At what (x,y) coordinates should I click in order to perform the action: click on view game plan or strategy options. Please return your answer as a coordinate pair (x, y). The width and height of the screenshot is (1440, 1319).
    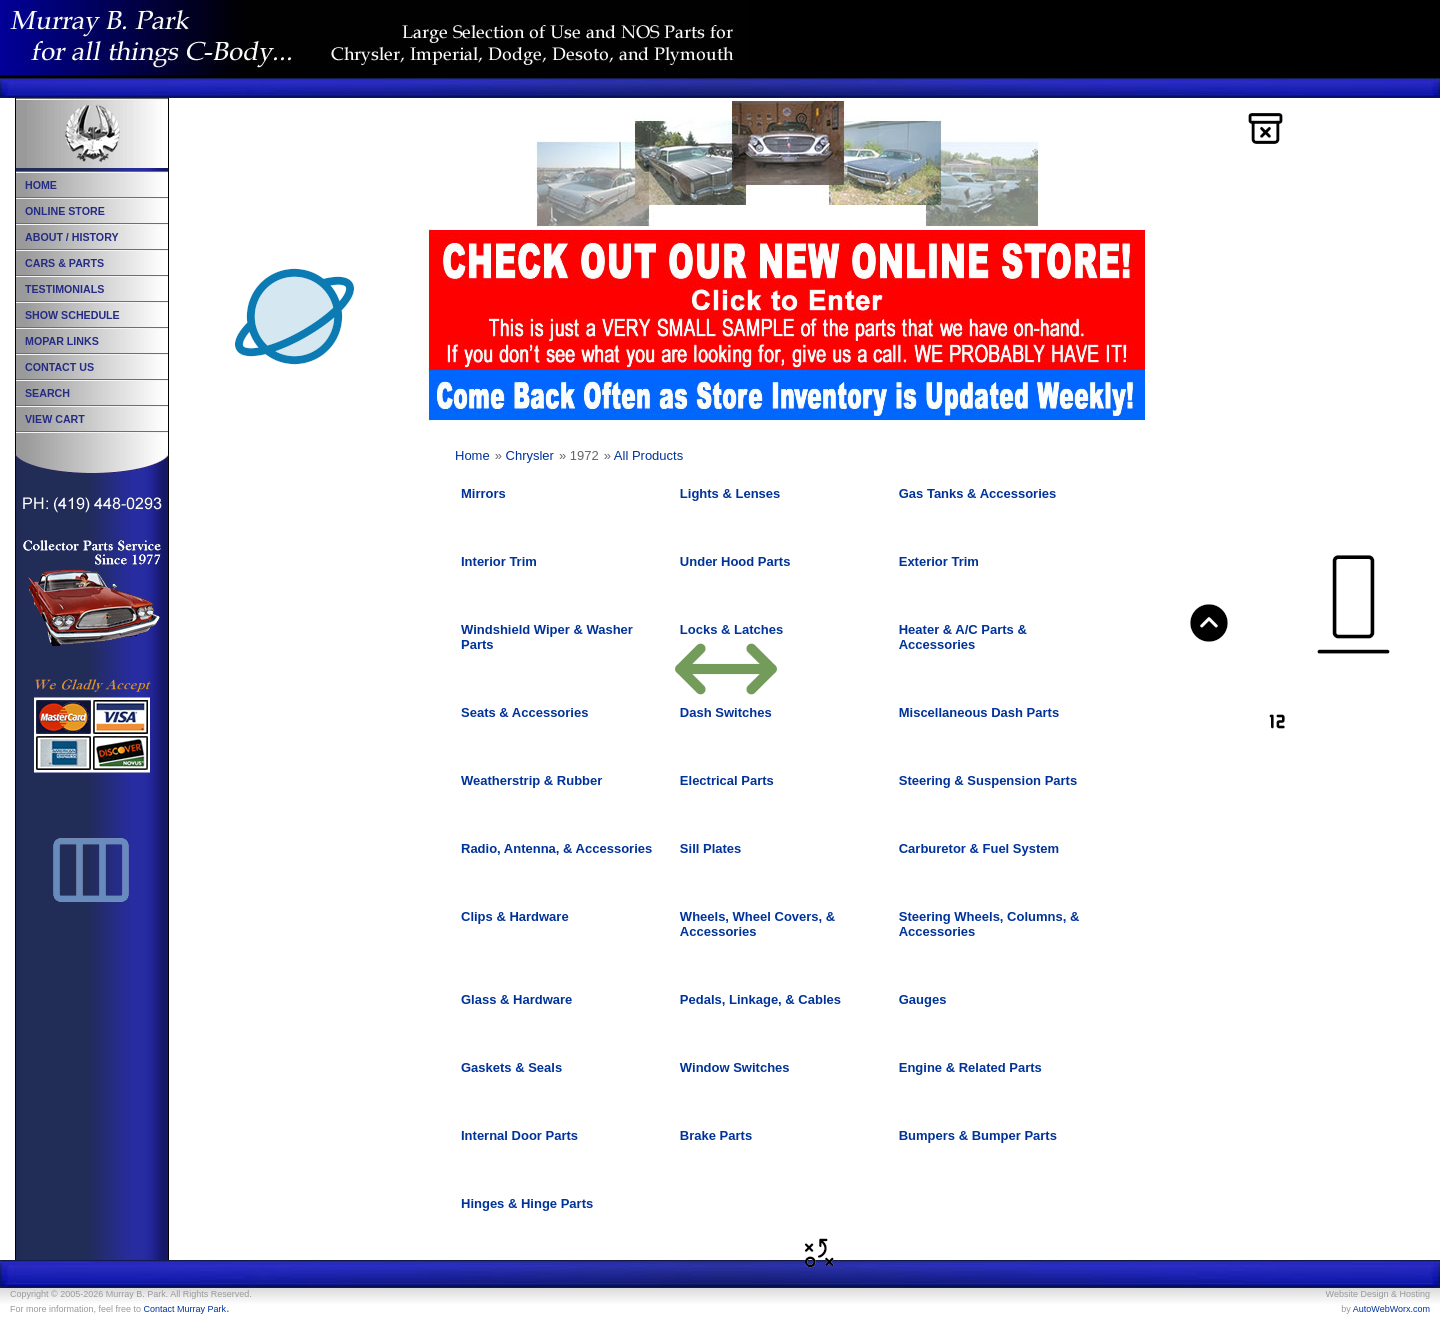
    Looking at the image, I should click on (818, 1253).